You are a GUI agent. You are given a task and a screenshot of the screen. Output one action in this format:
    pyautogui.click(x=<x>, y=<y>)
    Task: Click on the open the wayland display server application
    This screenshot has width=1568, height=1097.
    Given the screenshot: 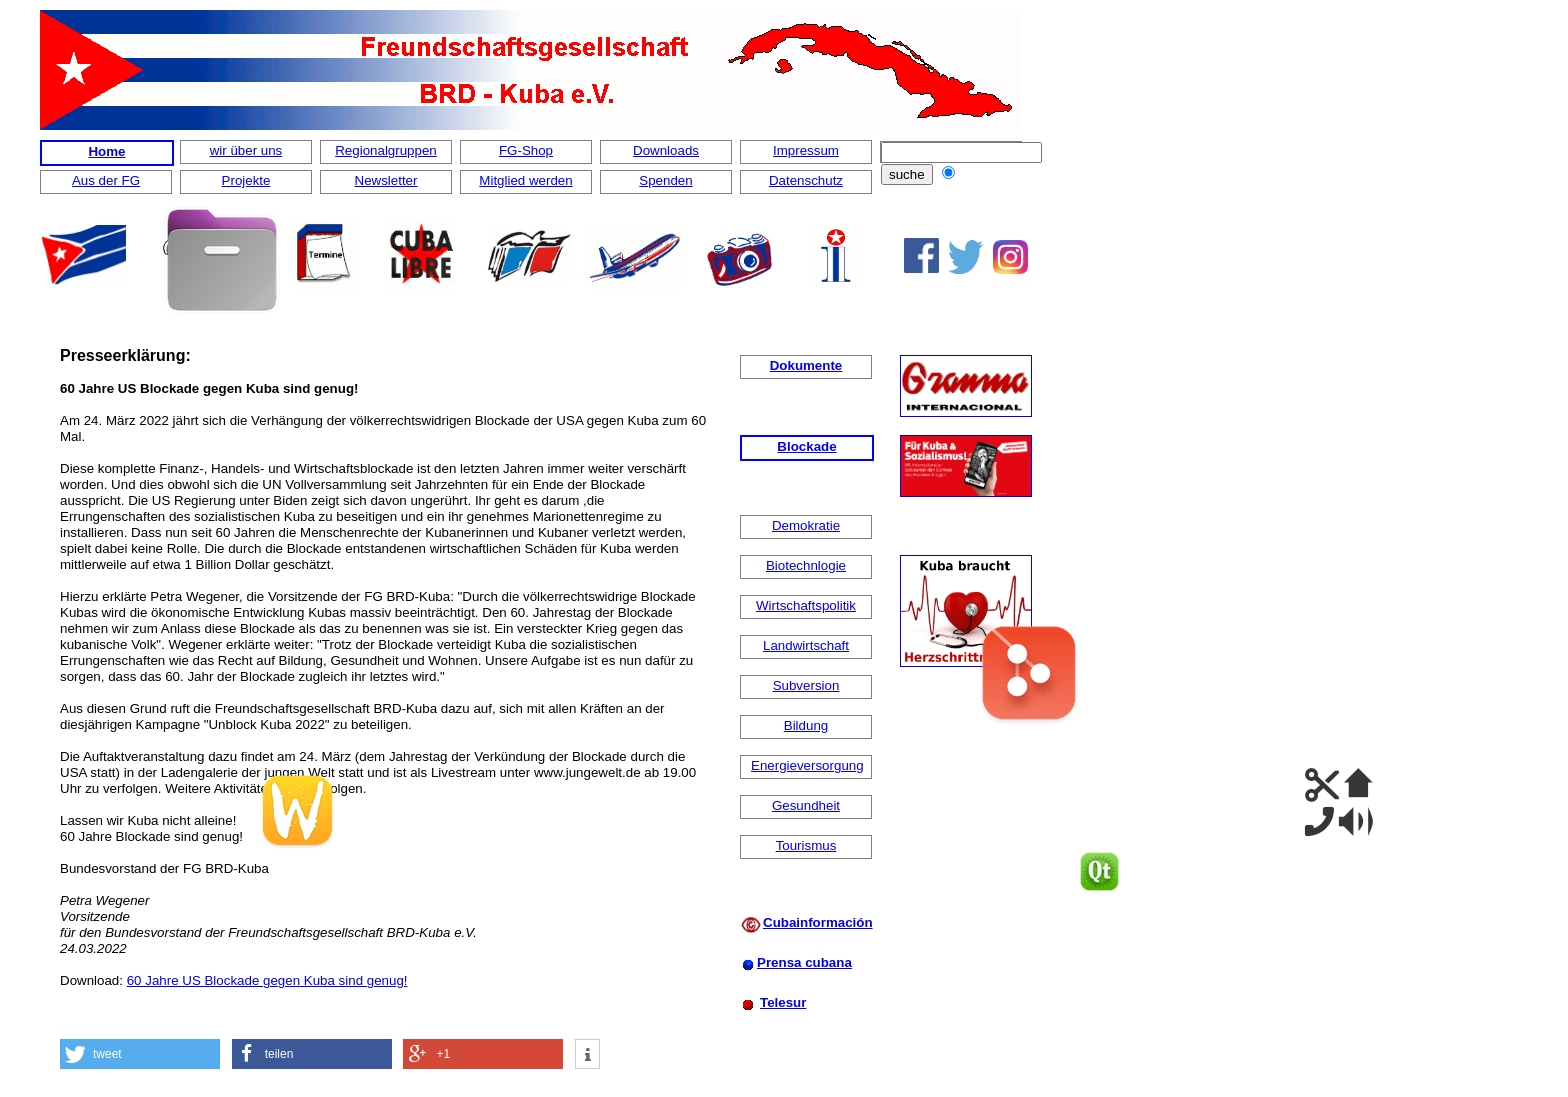 What is the action you would take?
    pyautogui.click(x=297, y=810)
    